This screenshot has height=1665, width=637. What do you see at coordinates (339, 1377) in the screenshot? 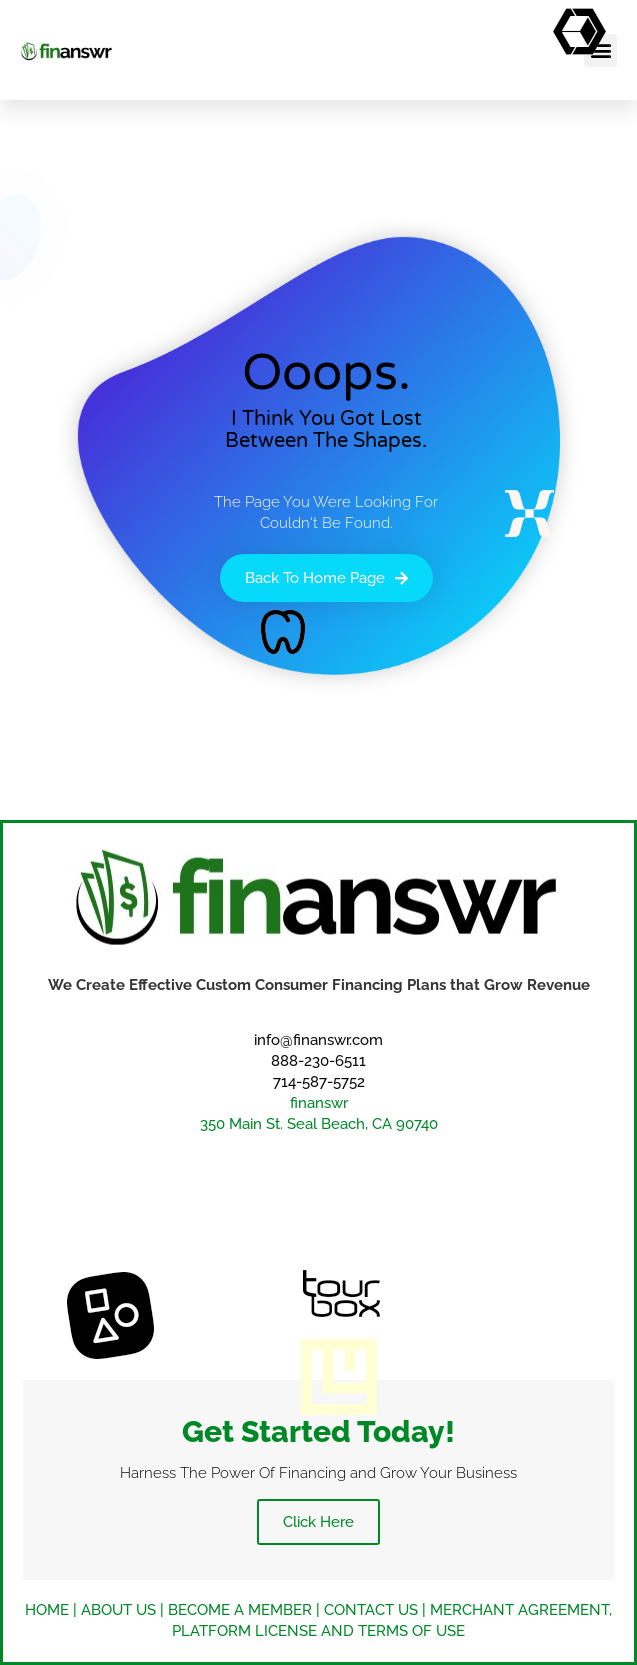
I see `ludwig brand logo` at bounding box center [339, 1377].